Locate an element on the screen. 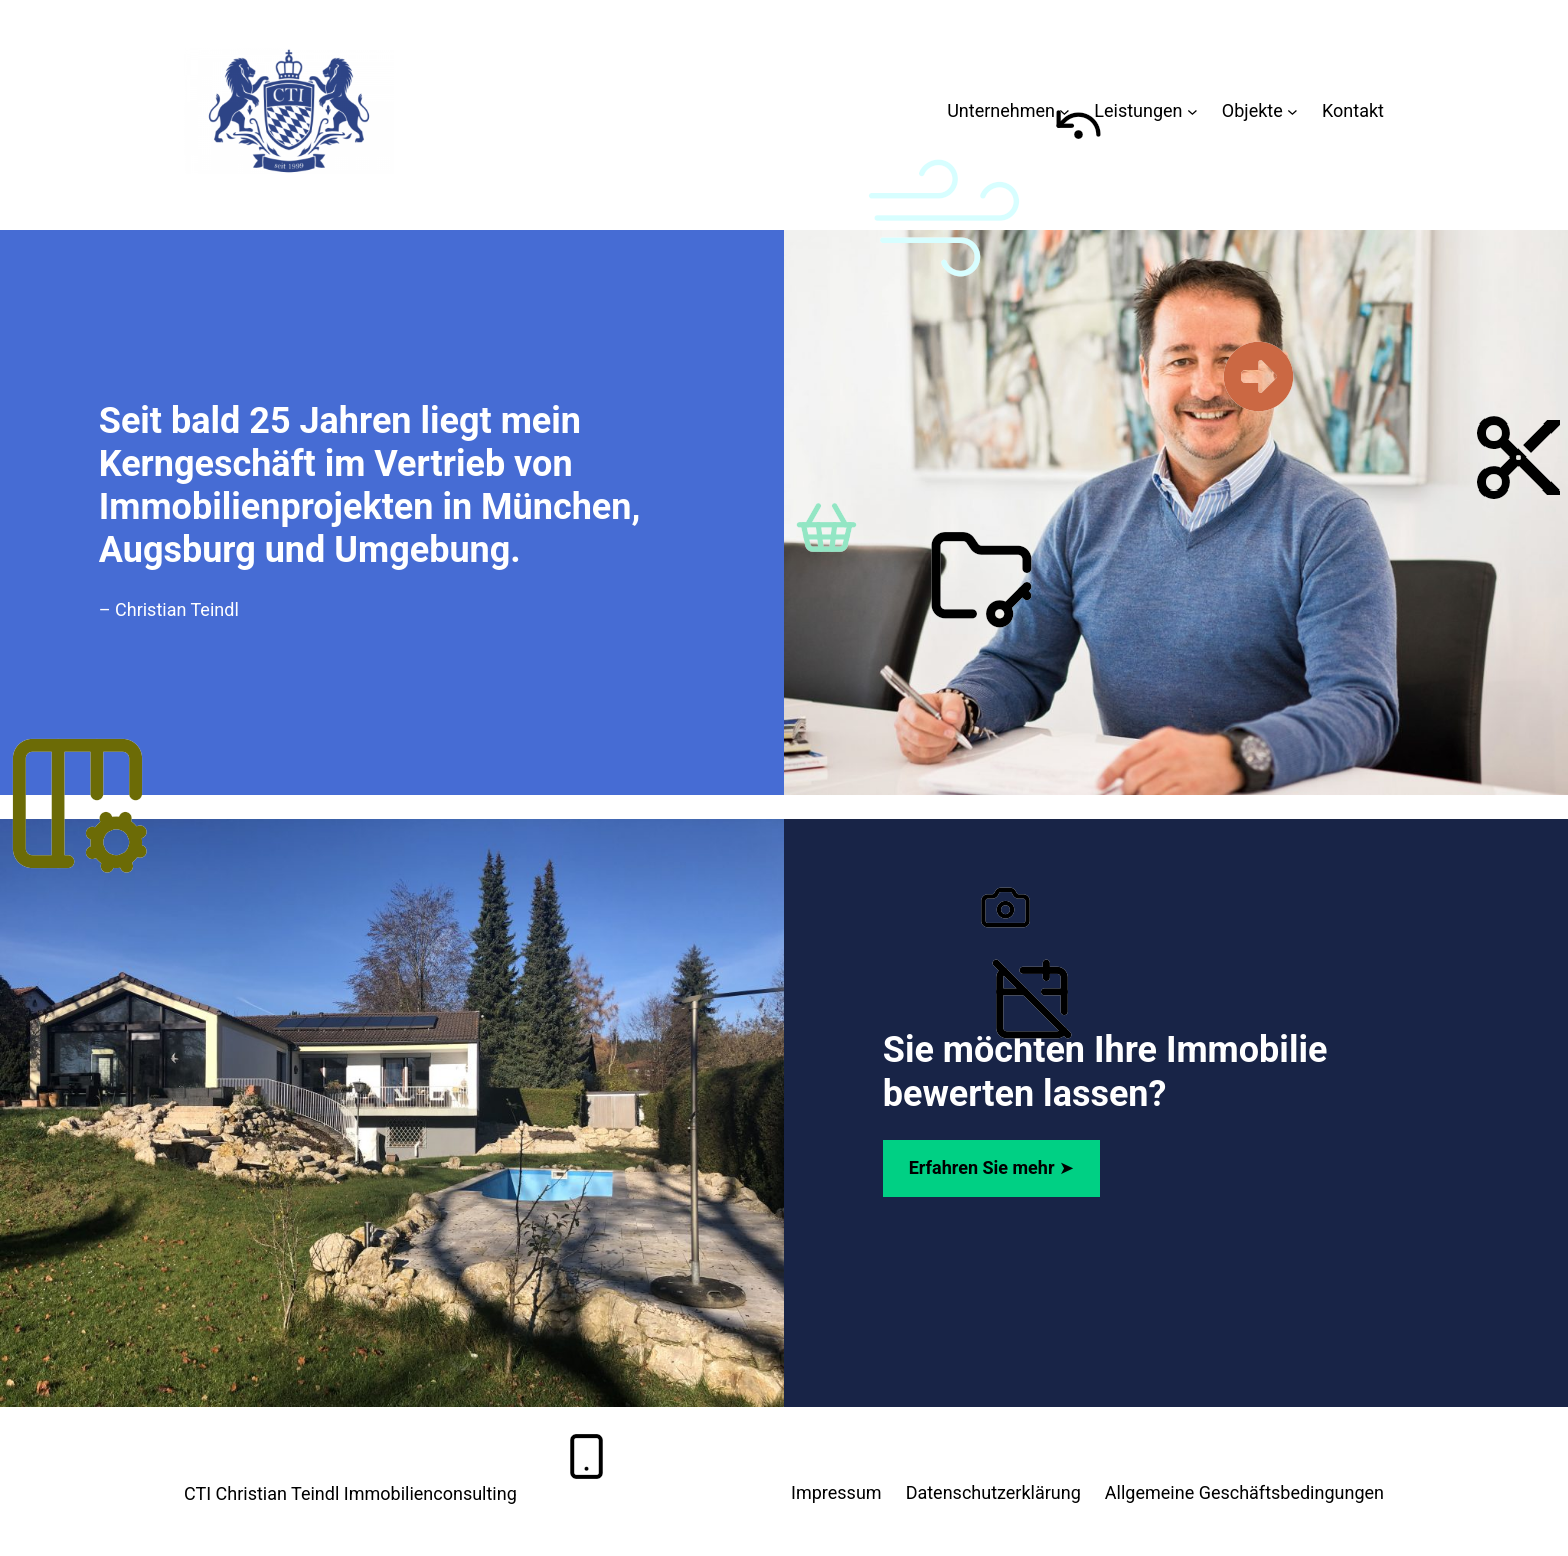  view your shopping basket is located at coordinates (826, 527).